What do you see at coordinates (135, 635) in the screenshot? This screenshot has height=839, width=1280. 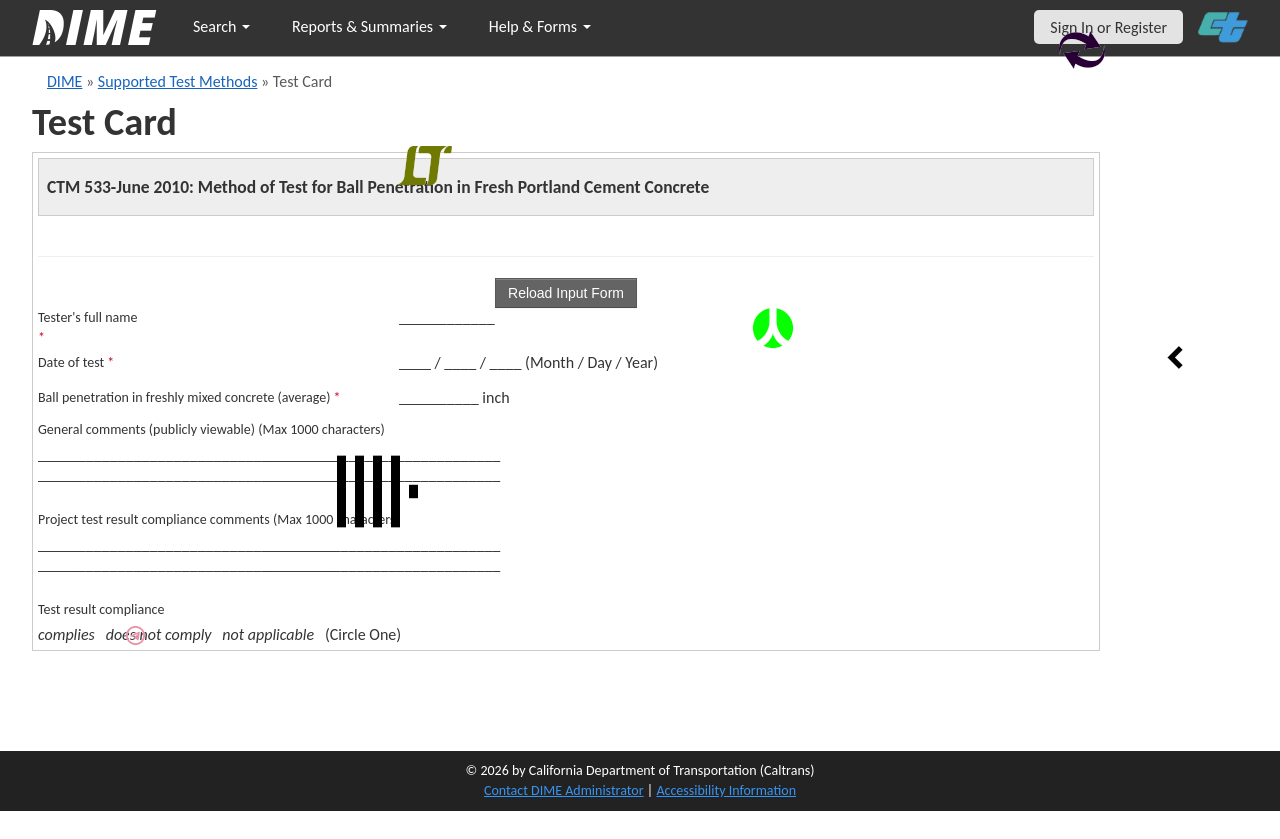 I see `open Telegram messaging app` at bounding box center [135, 635].